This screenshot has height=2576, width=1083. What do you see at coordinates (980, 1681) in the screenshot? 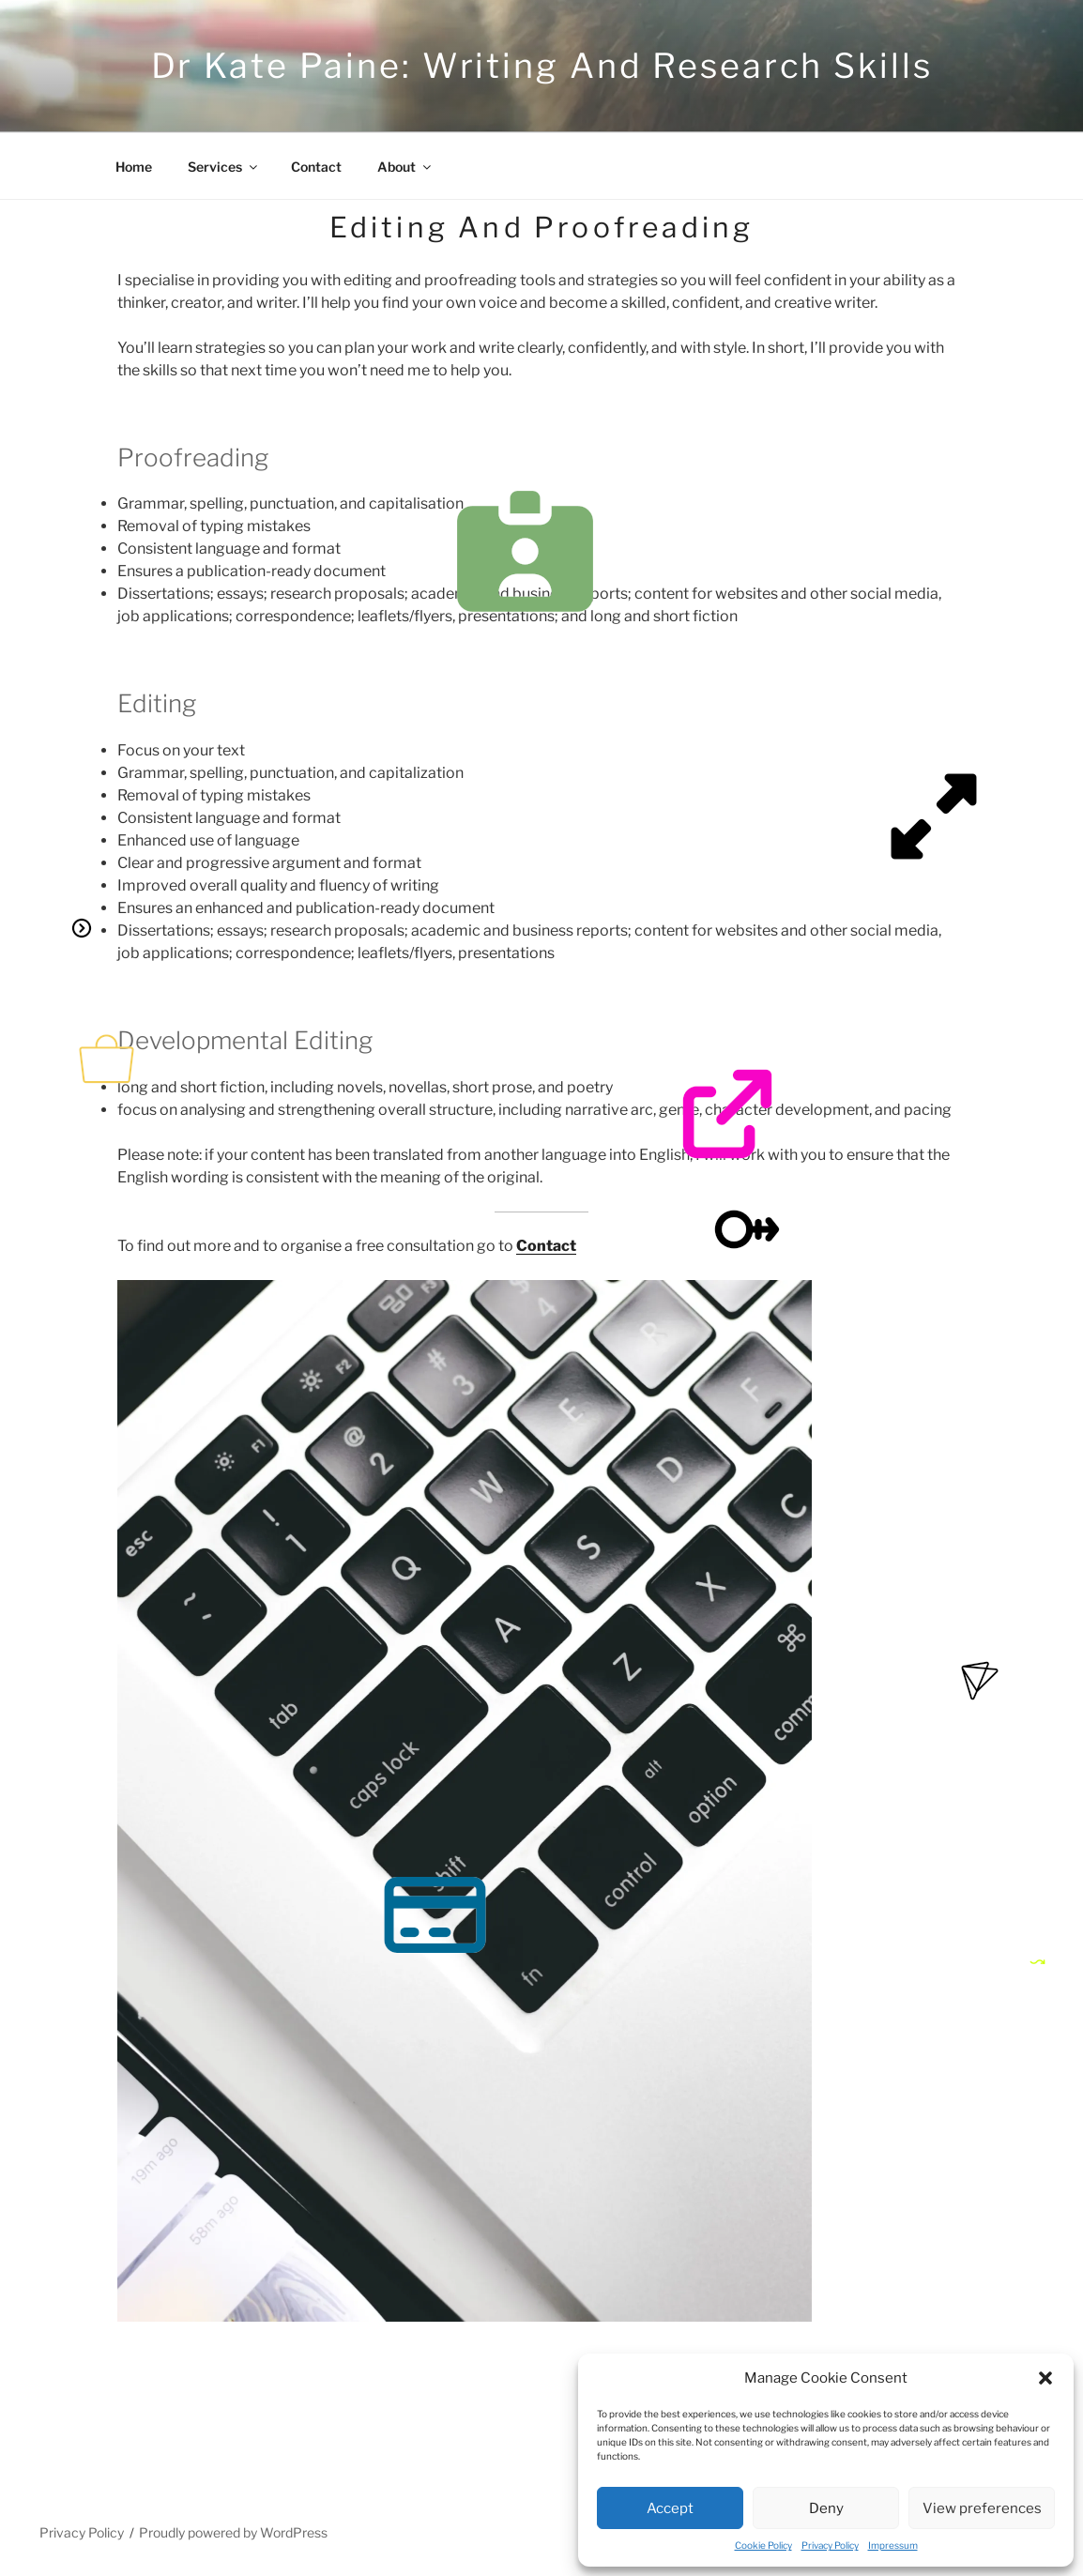
I see `pushed app logo` at bounding box center [980, 1681].